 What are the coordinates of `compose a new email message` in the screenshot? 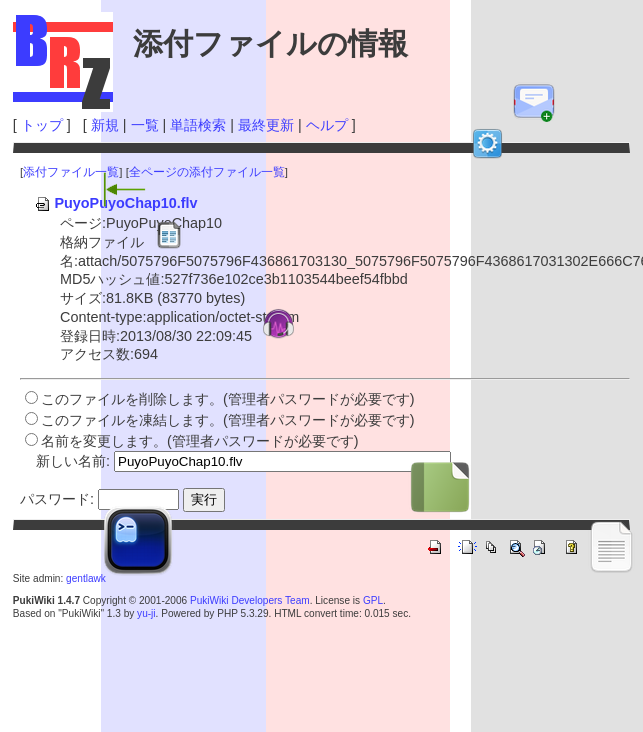 It's located at (534, 101).